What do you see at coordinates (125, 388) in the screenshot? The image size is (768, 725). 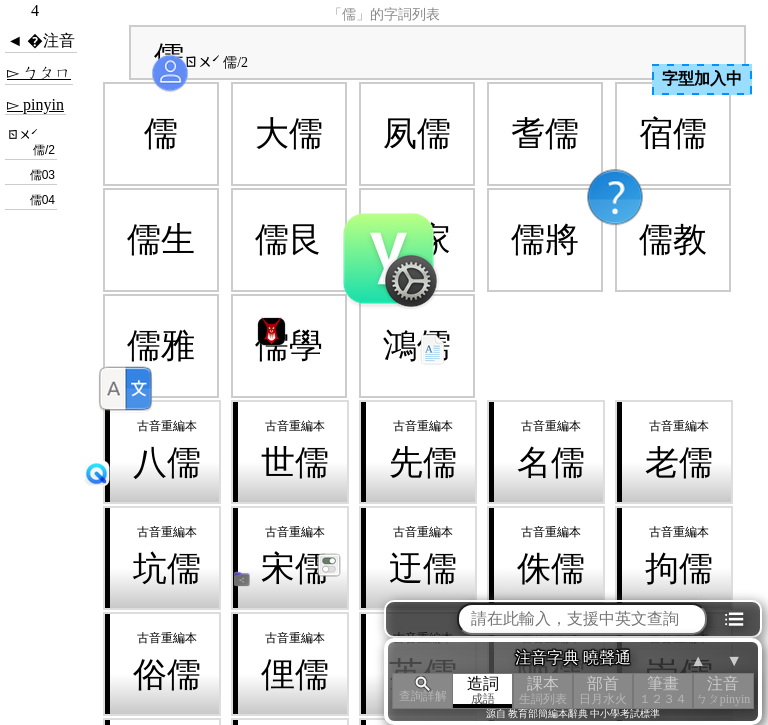 I see `access language and translation settings` at bounding box center [125, 388].